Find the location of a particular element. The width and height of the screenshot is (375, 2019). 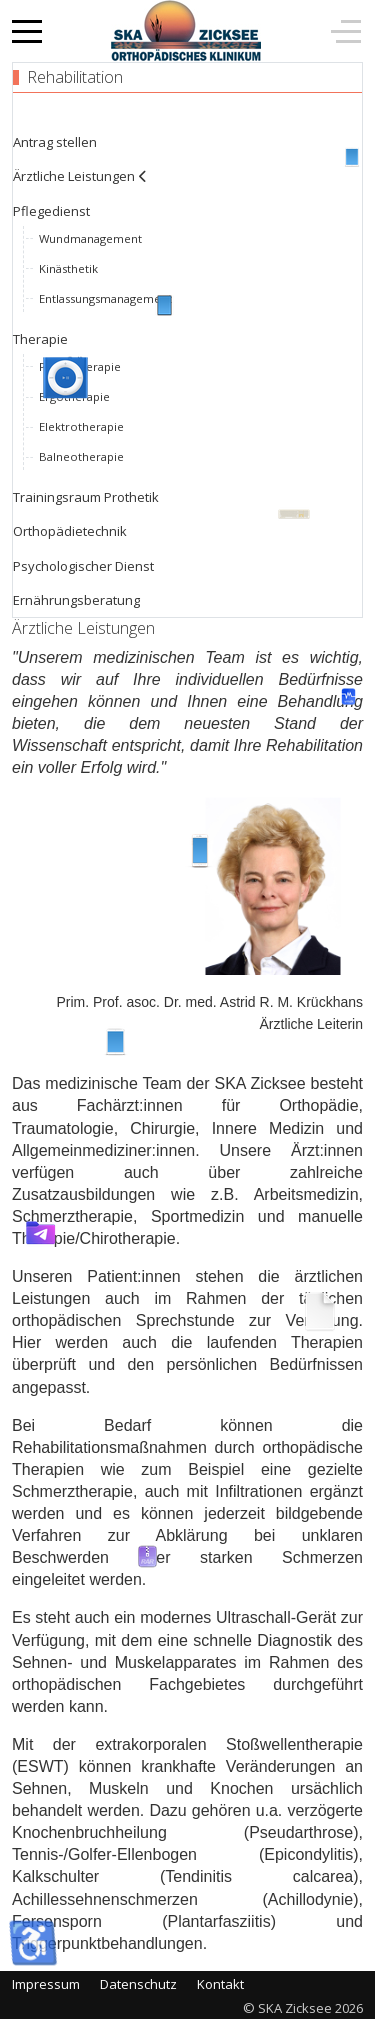

iPod shuffle device connected is located at coordinates (65, 377).